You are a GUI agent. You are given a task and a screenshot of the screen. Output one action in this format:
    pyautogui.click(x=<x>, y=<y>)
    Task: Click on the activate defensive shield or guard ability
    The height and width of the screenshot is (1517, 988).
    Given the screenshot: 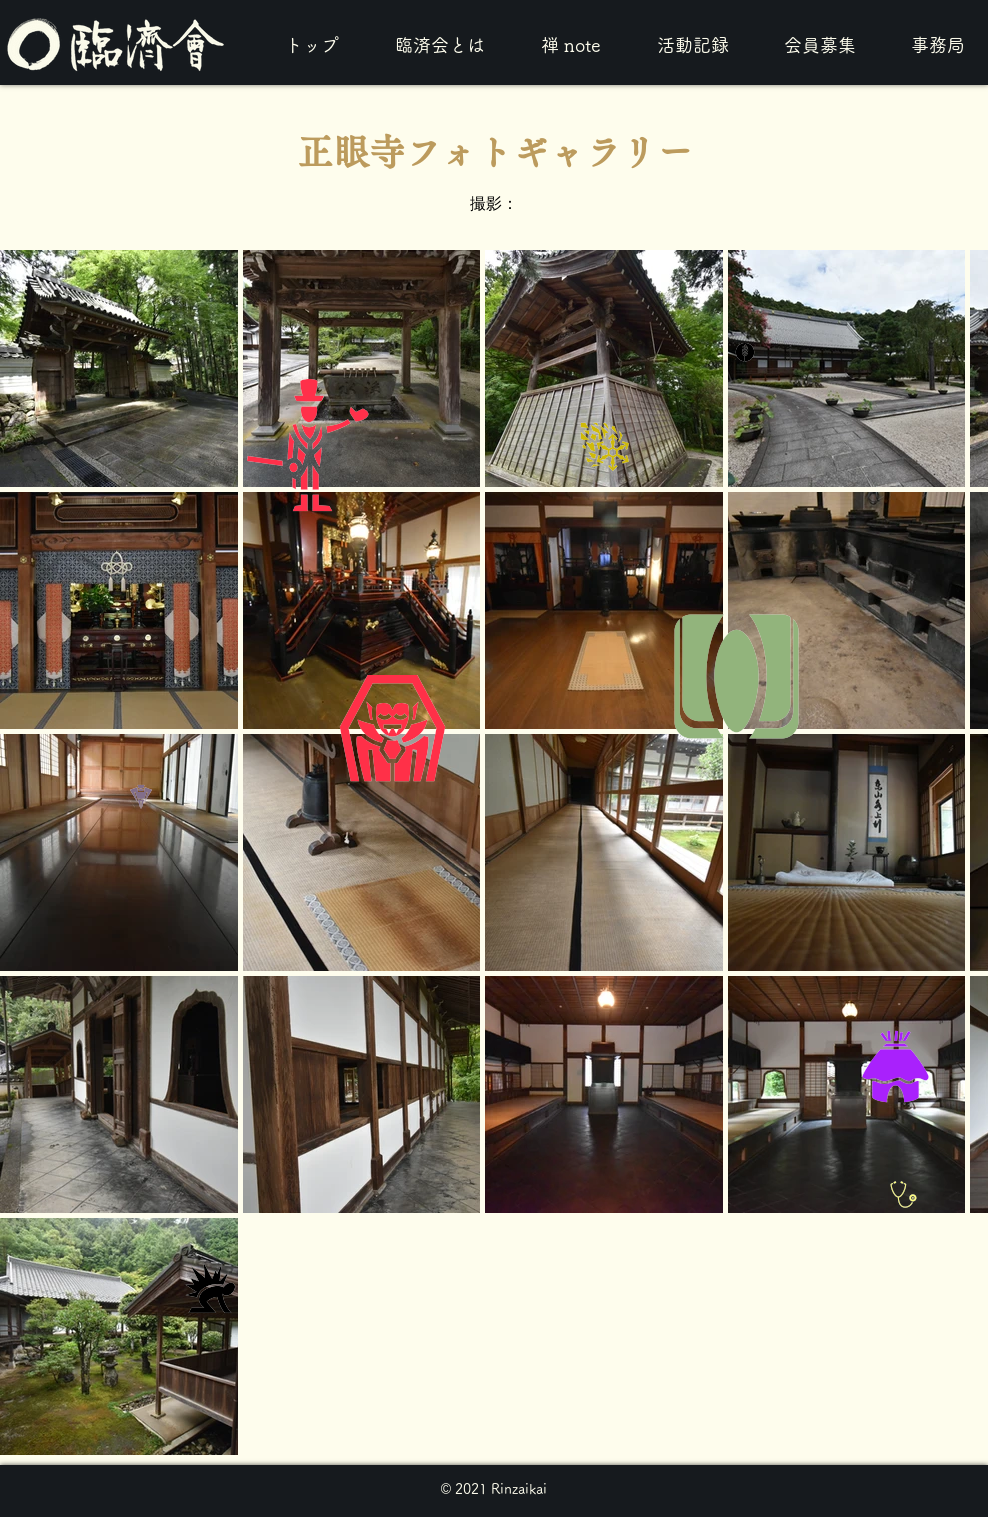 What is the action you would take?
    pyautogui.click(x=141, y=797)
    